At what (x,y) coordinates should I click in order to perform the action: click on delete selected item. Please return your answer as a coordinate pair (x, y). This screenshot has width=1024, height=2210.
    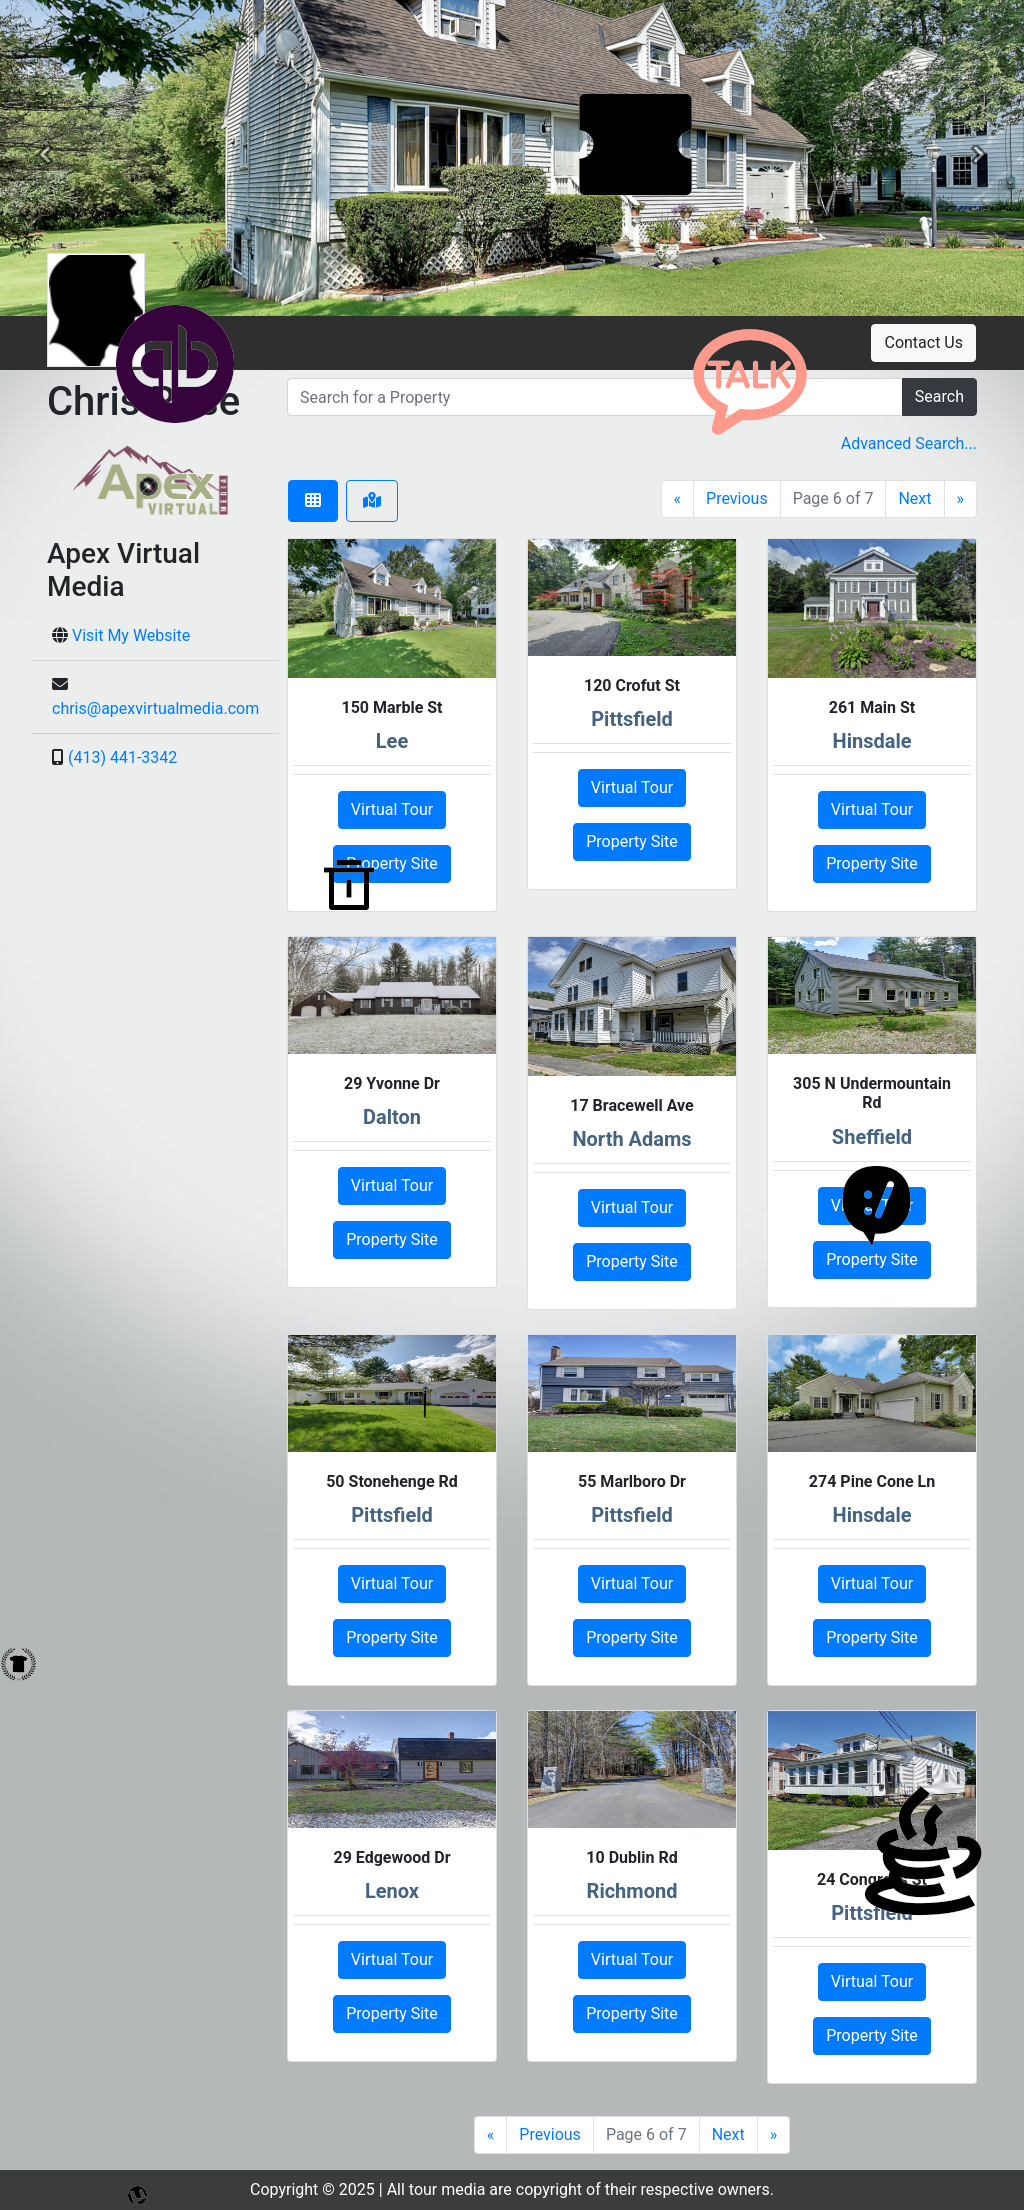
    Looking at the image, I should click on (349, 885).